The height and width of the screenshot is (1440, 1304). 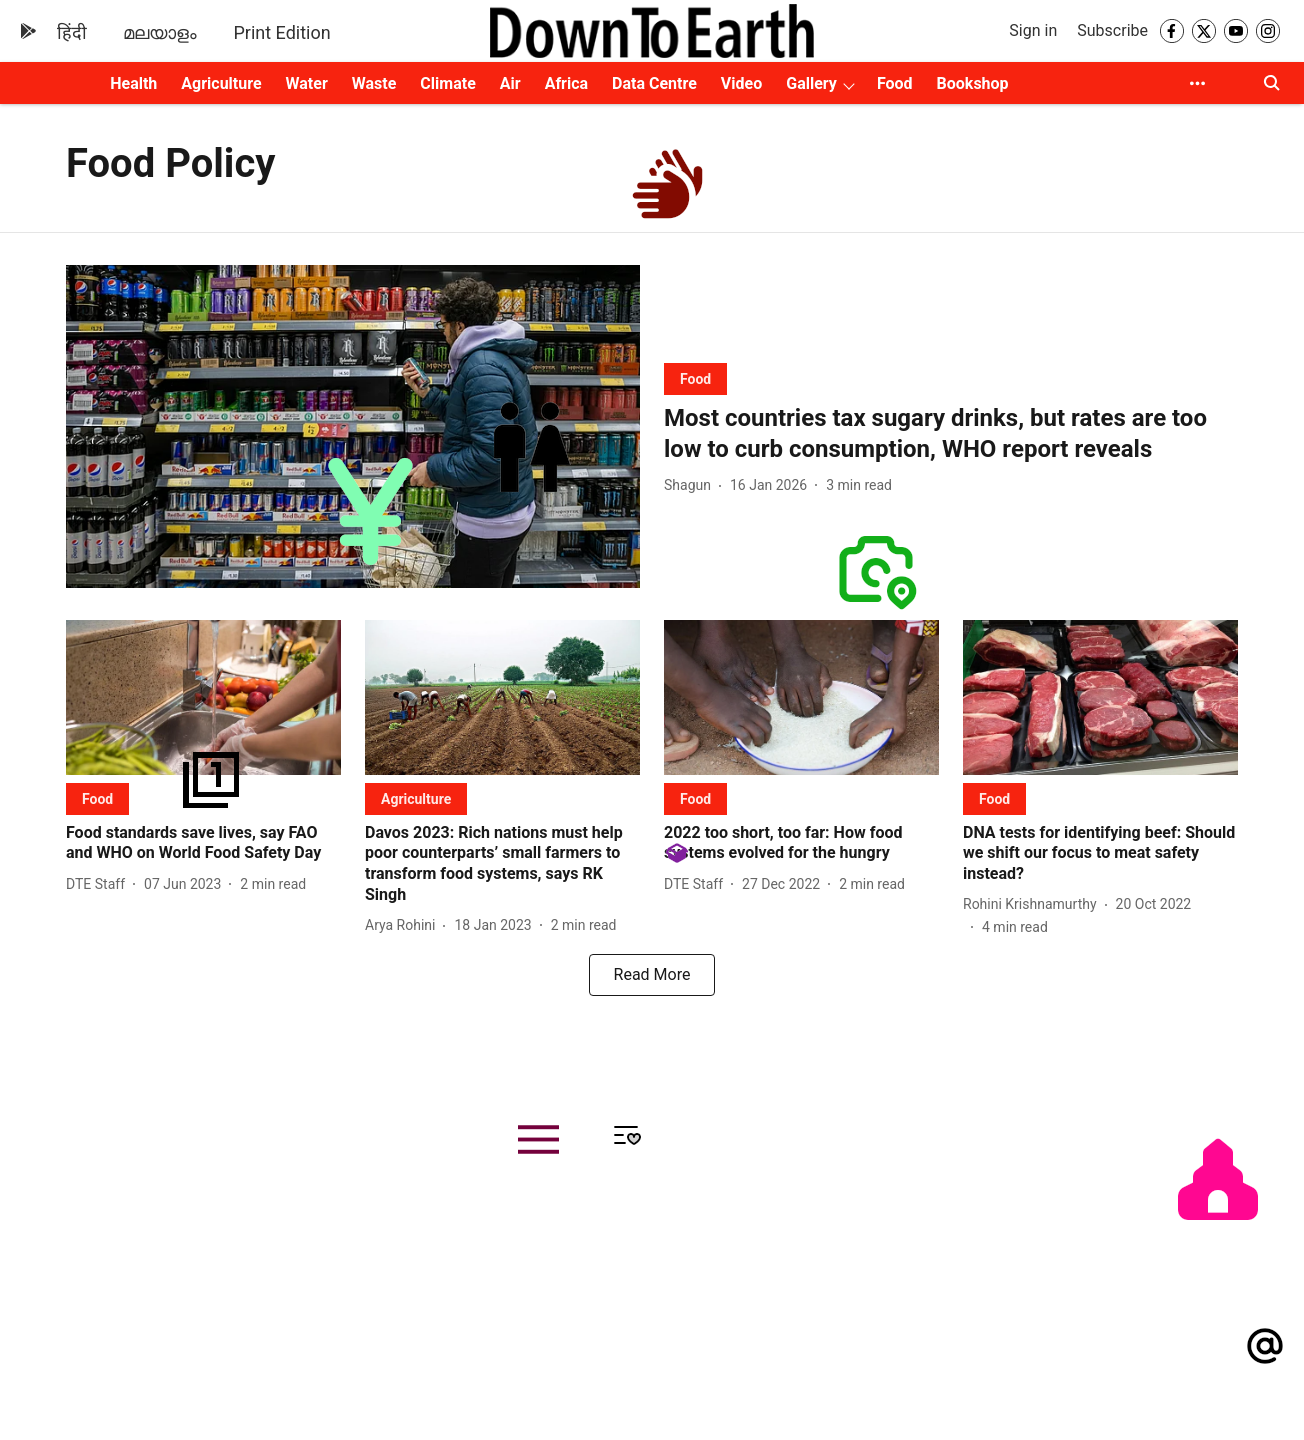 I want to click on find nearby restrooms, so click(x=530, y=447).